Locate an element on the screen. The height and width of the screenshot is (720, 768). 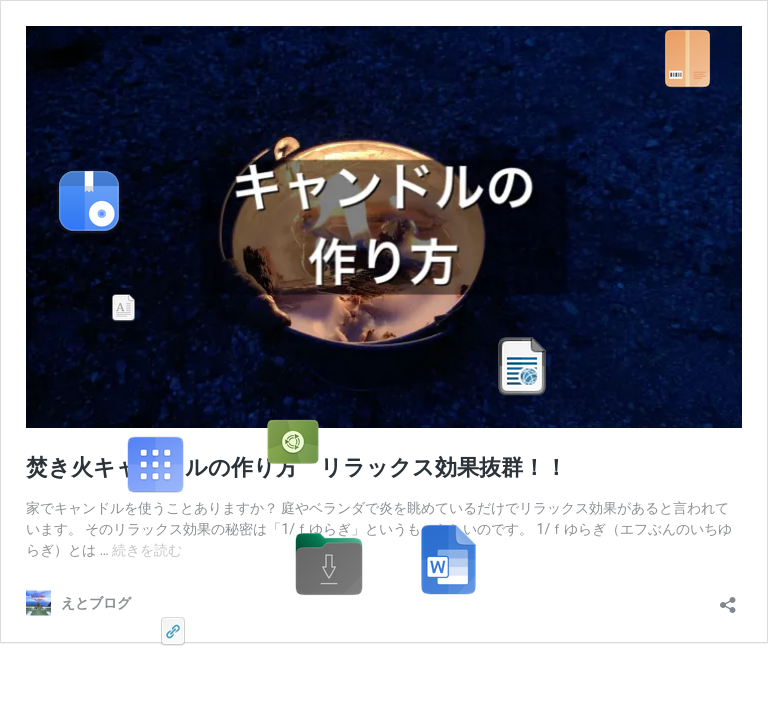
open a web template document file is located at coordinates (522, 366).